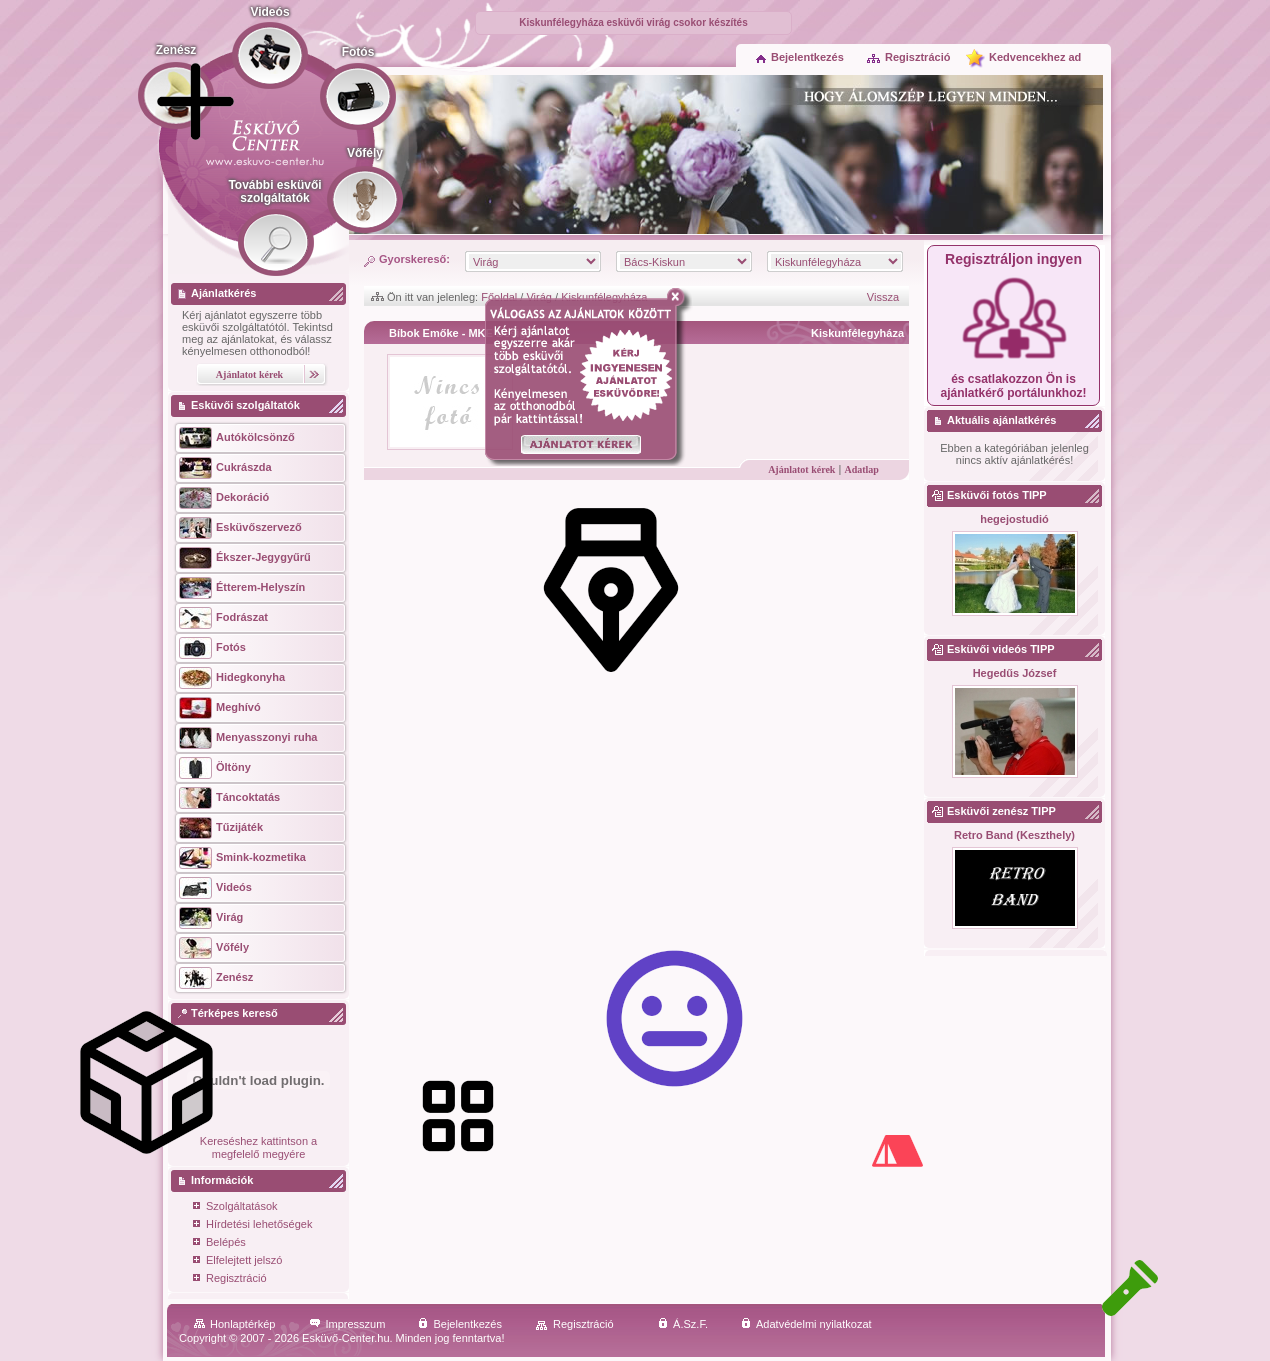 Image resolution: width=1270 pixels, height=1361 pixels. What do you see at coordinates (458, 1116) in the screenshot?
I see `open app grid or launcher` at bounding box center [458, 1116].